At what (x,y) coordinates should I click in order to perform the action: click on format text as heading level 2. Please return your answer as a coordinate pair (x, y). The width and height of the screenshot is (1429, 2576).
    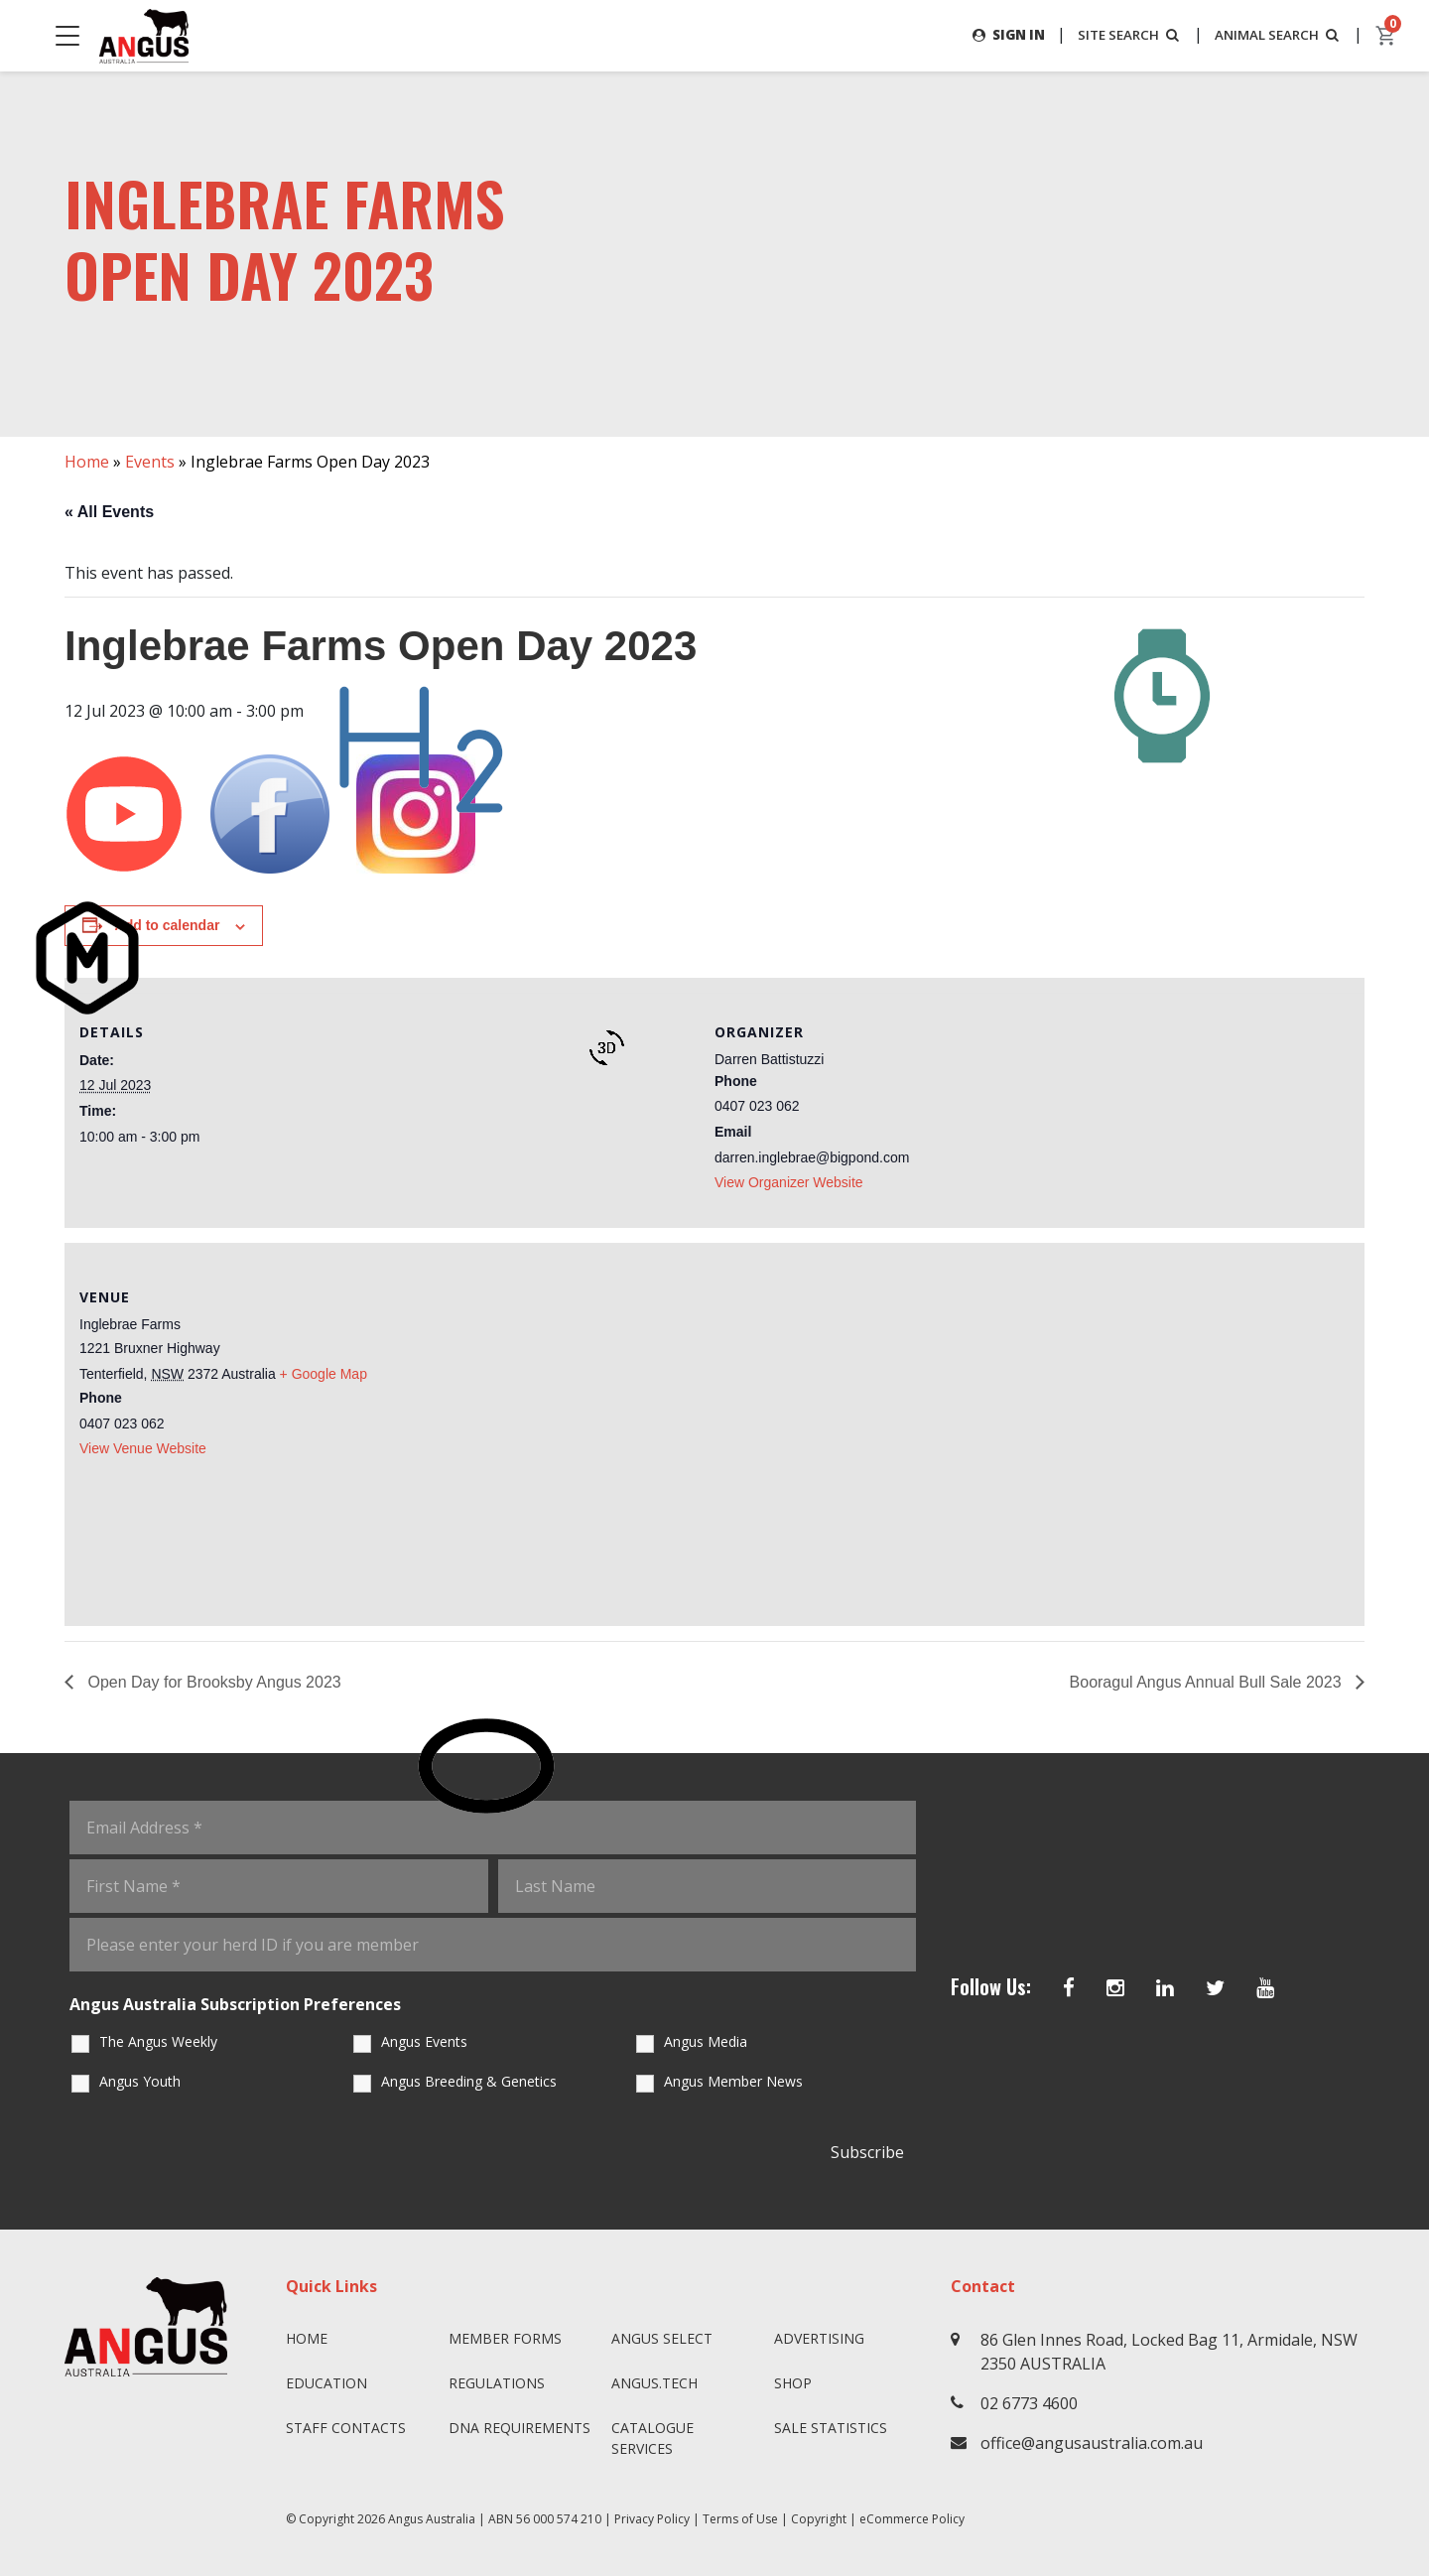
    Looking at the image, I should click on (412, 746).